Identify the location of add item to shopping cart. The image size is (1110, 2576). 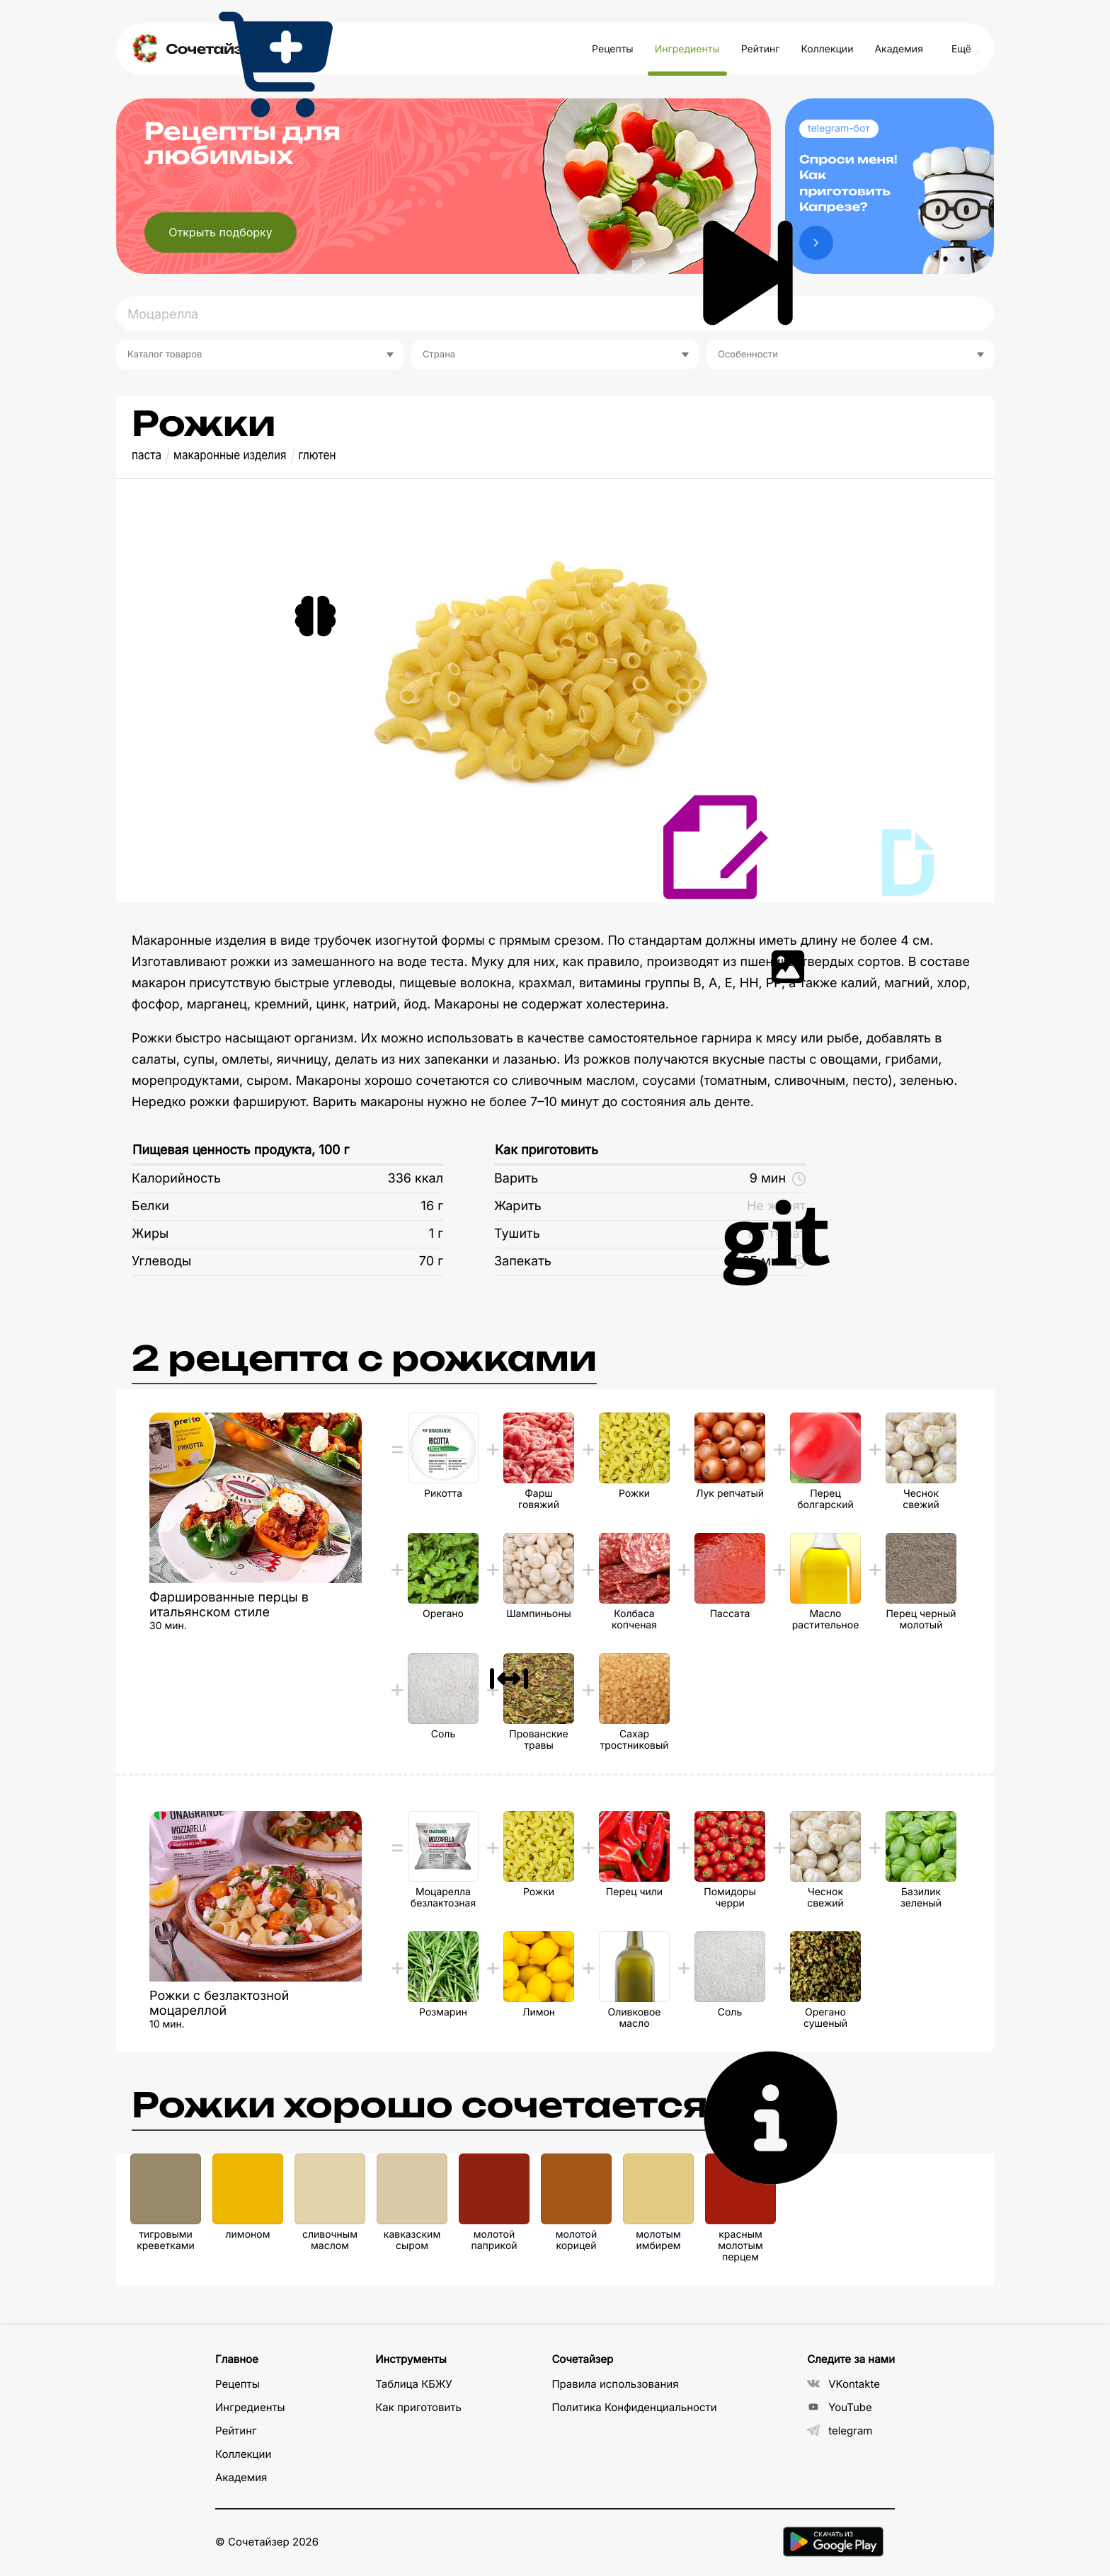
(282, 66).